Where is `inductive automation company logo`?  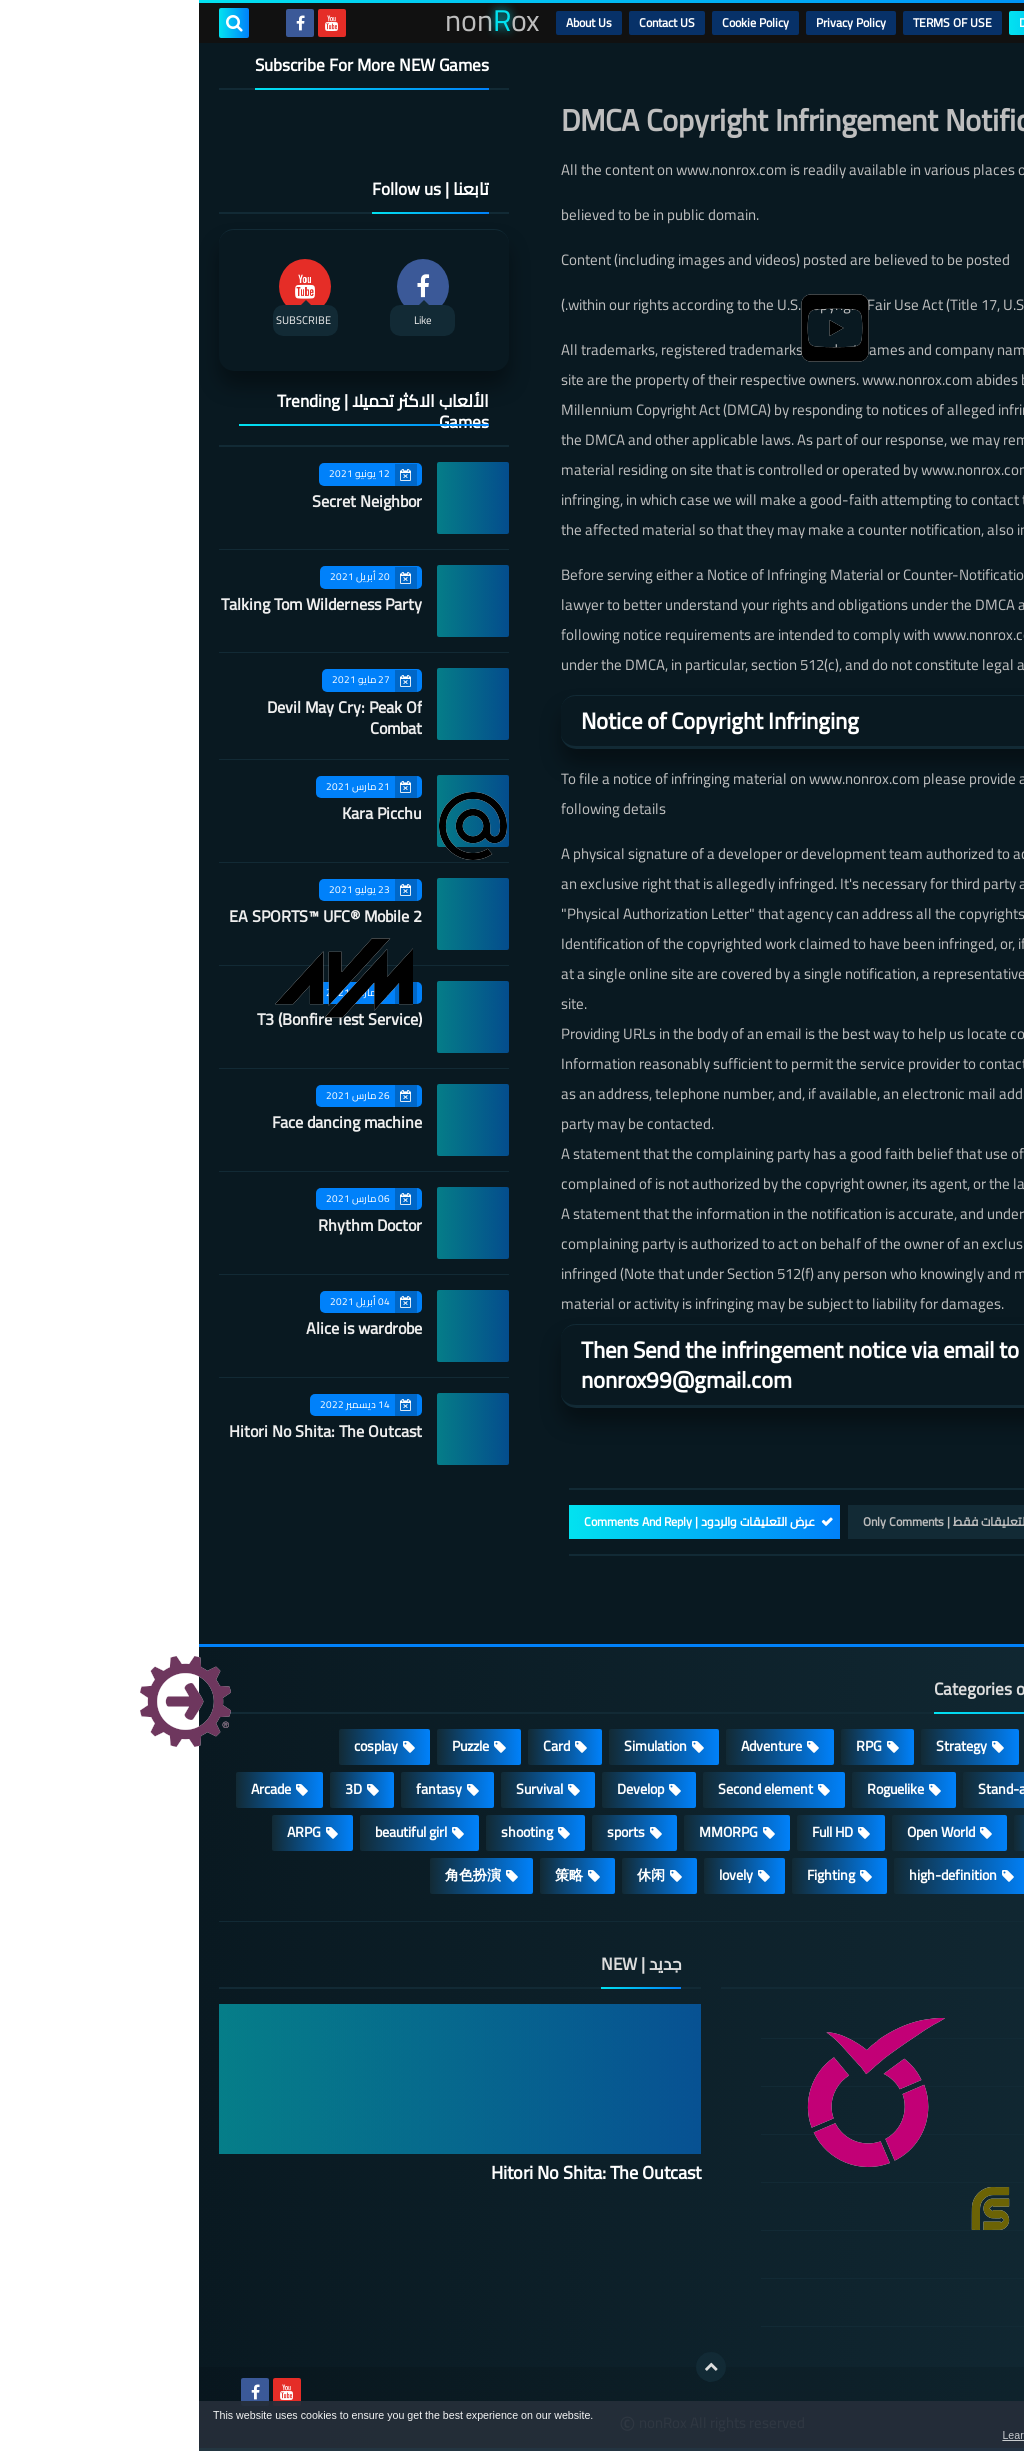 inductive automation company logo is located at coordinates (185, 1701).